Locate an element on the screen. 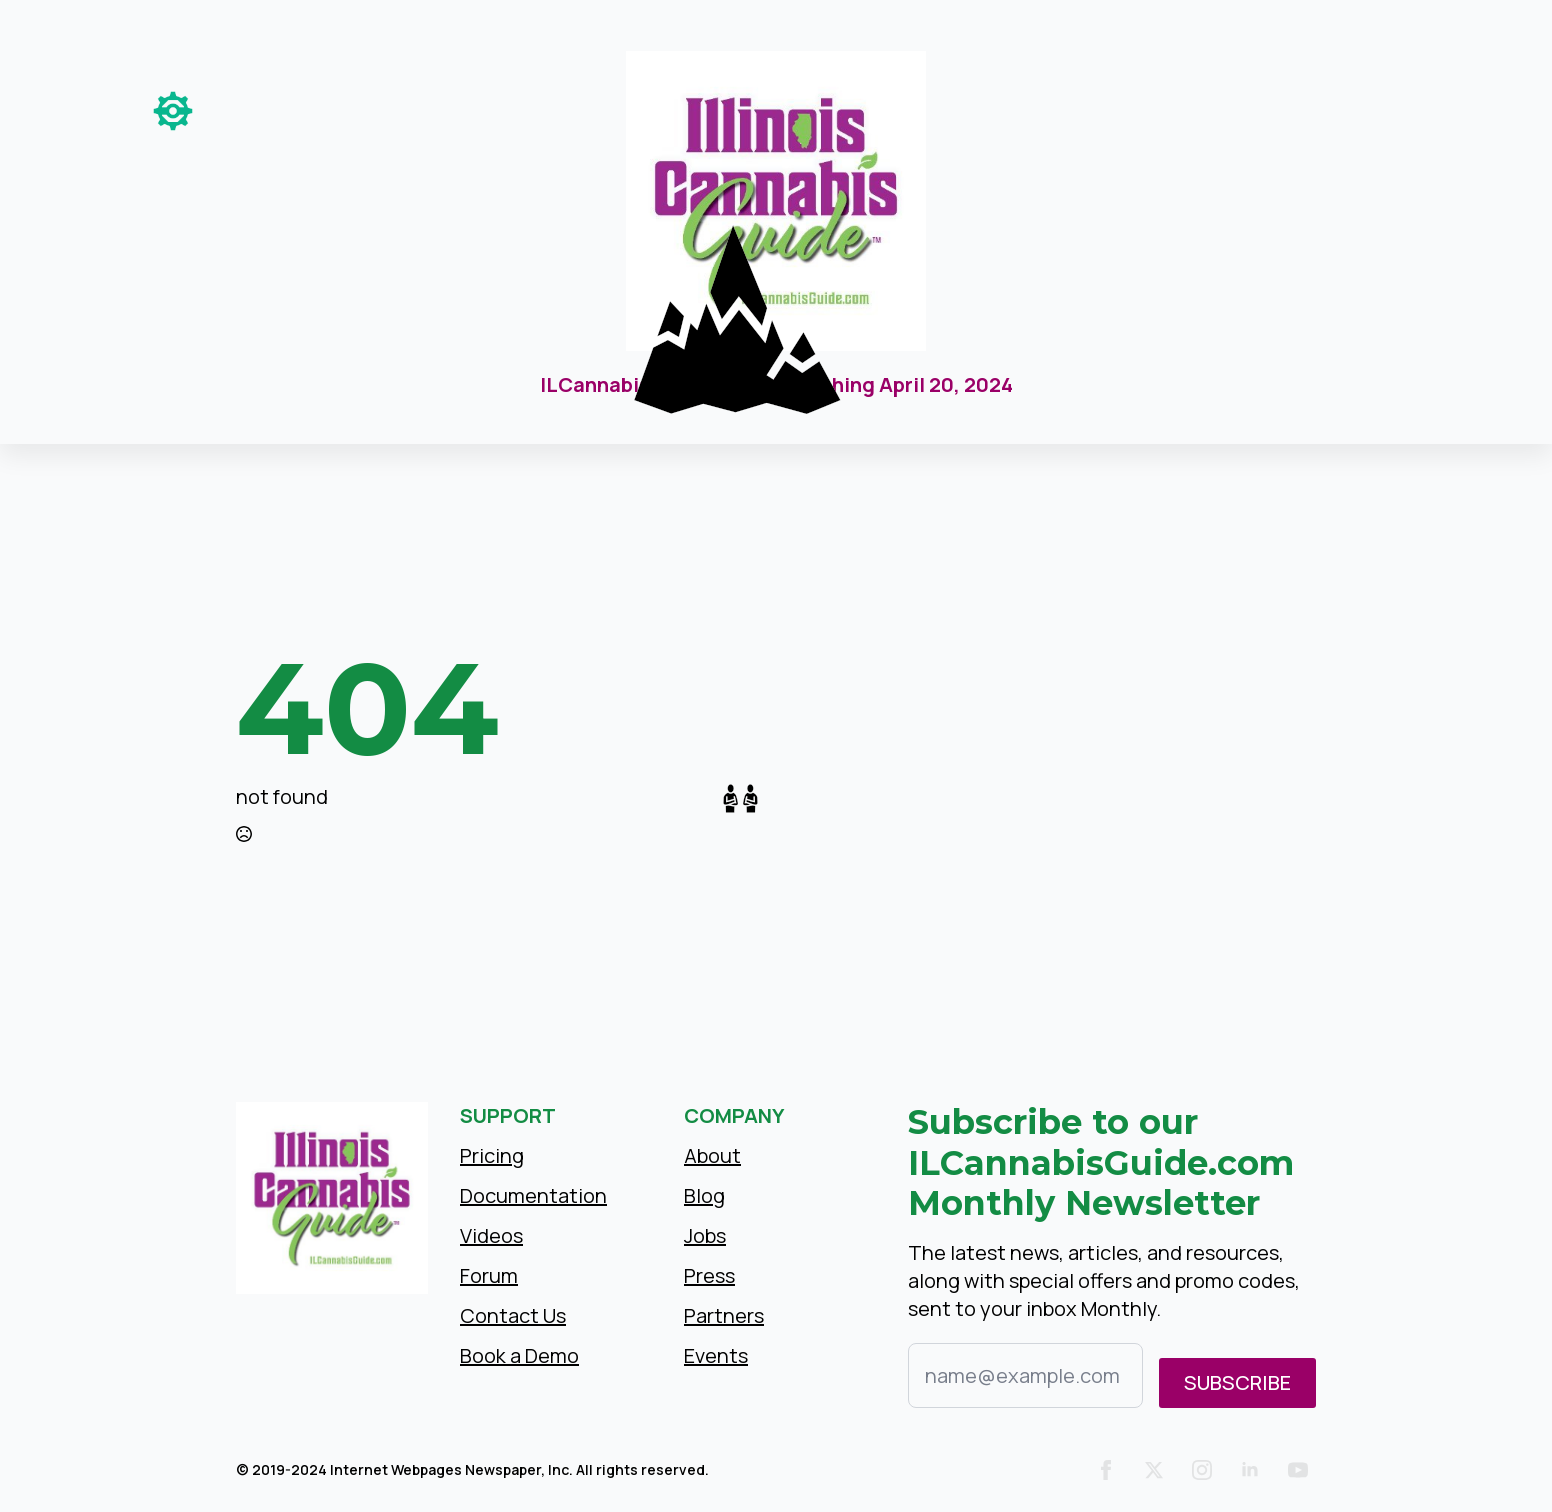 The width and height of the screenshot is (1552, 1512). view mountain or terrain features is located at coordinates (737, 328).